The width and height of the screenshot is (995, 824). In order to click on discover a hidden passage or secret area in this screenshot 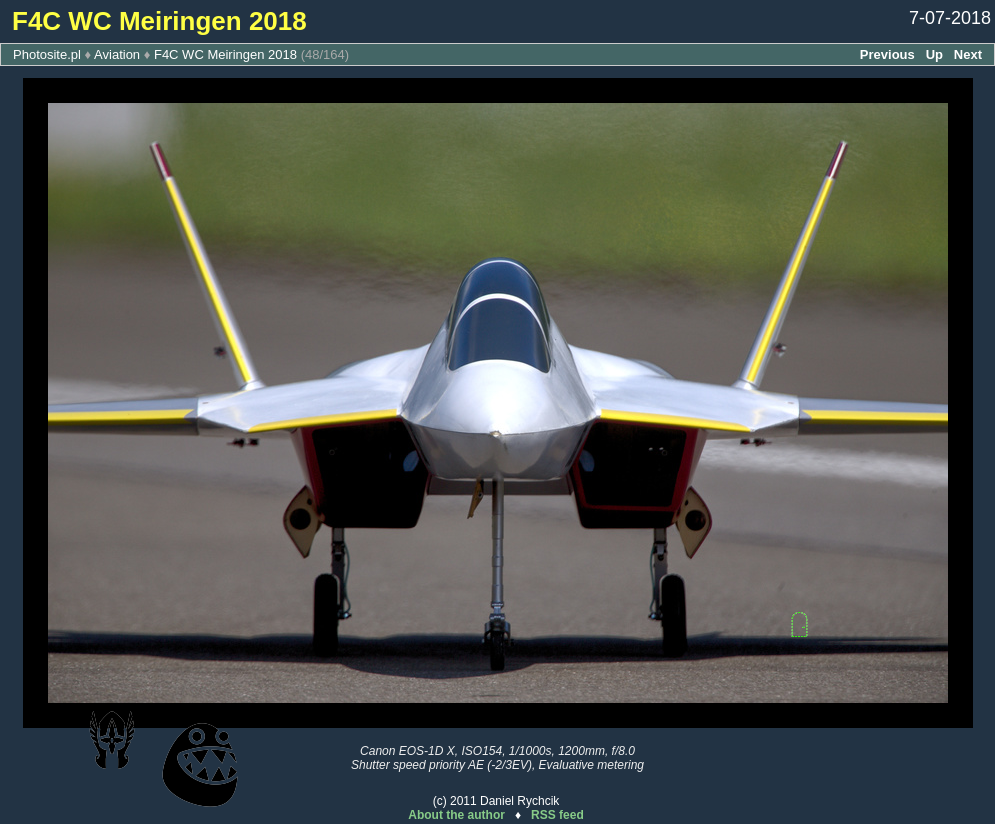, I will do `click(799, 624)`.